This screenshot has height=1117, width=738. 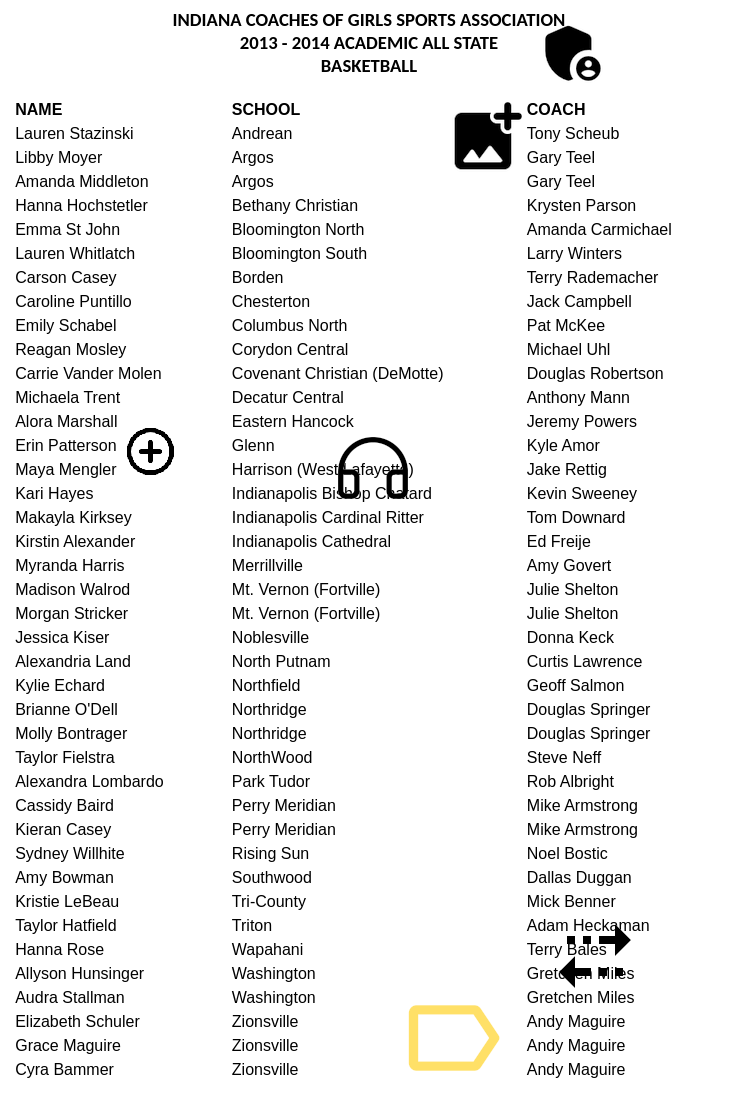 What do you see at coordinates (373, 472) in the screenshot?
I see `access audio or music player` at bounding box center [373, 472].